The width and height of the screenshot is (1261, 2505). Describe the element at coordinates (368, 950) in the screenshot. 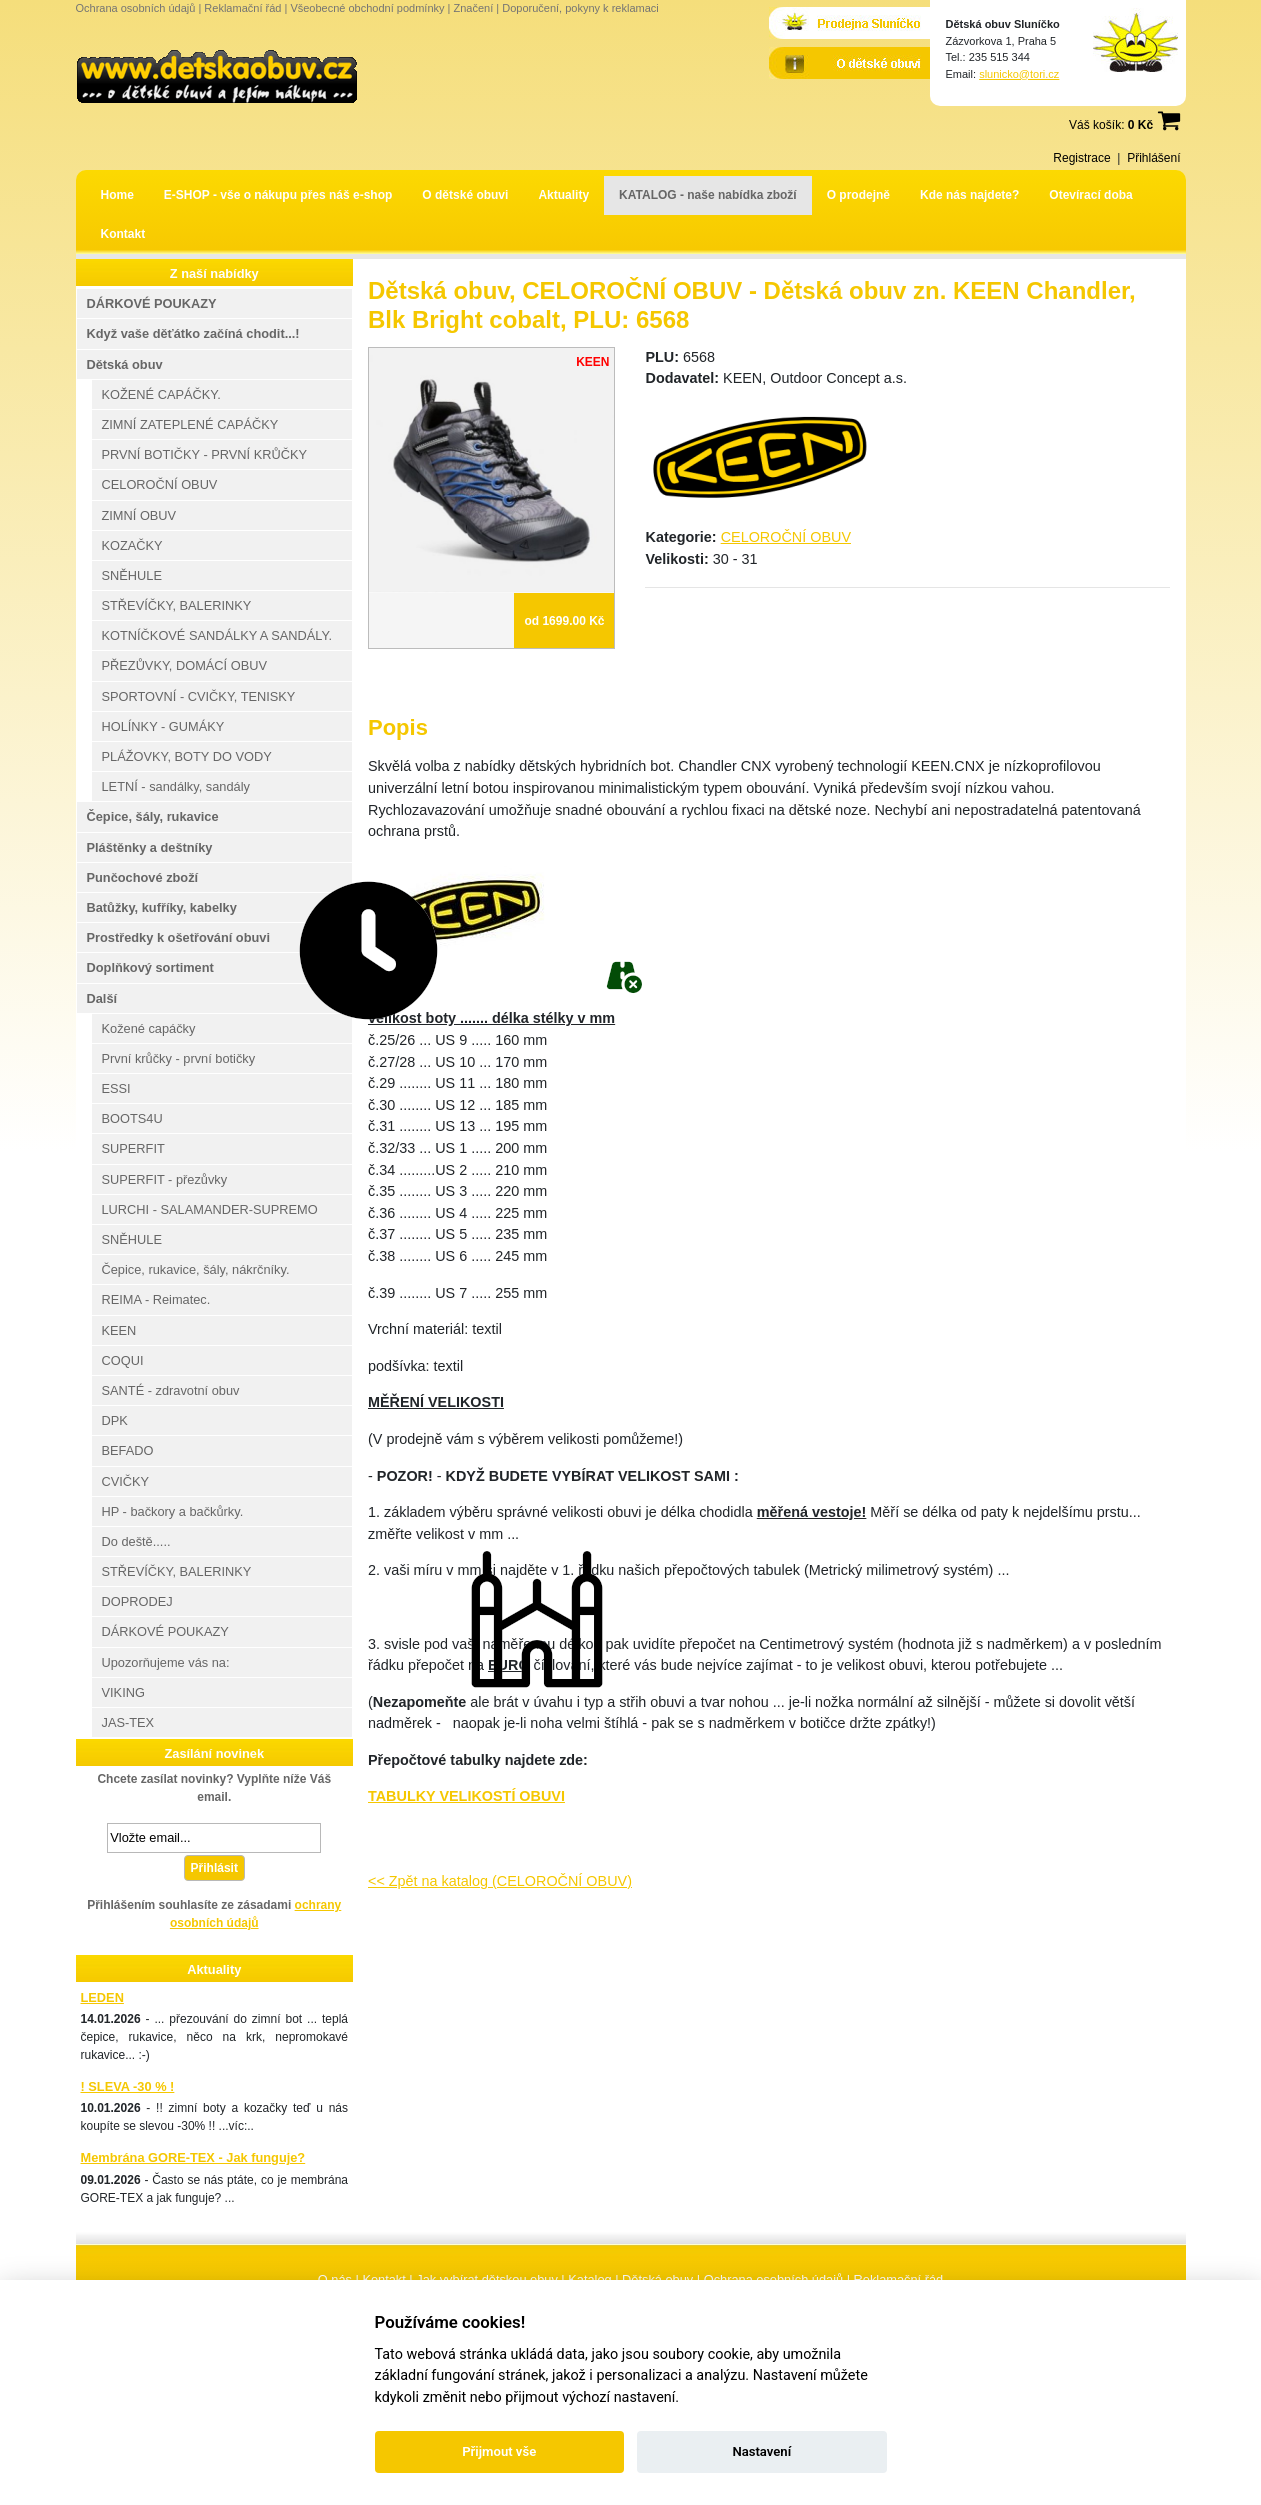

I see `view time or clock settings` at that location.